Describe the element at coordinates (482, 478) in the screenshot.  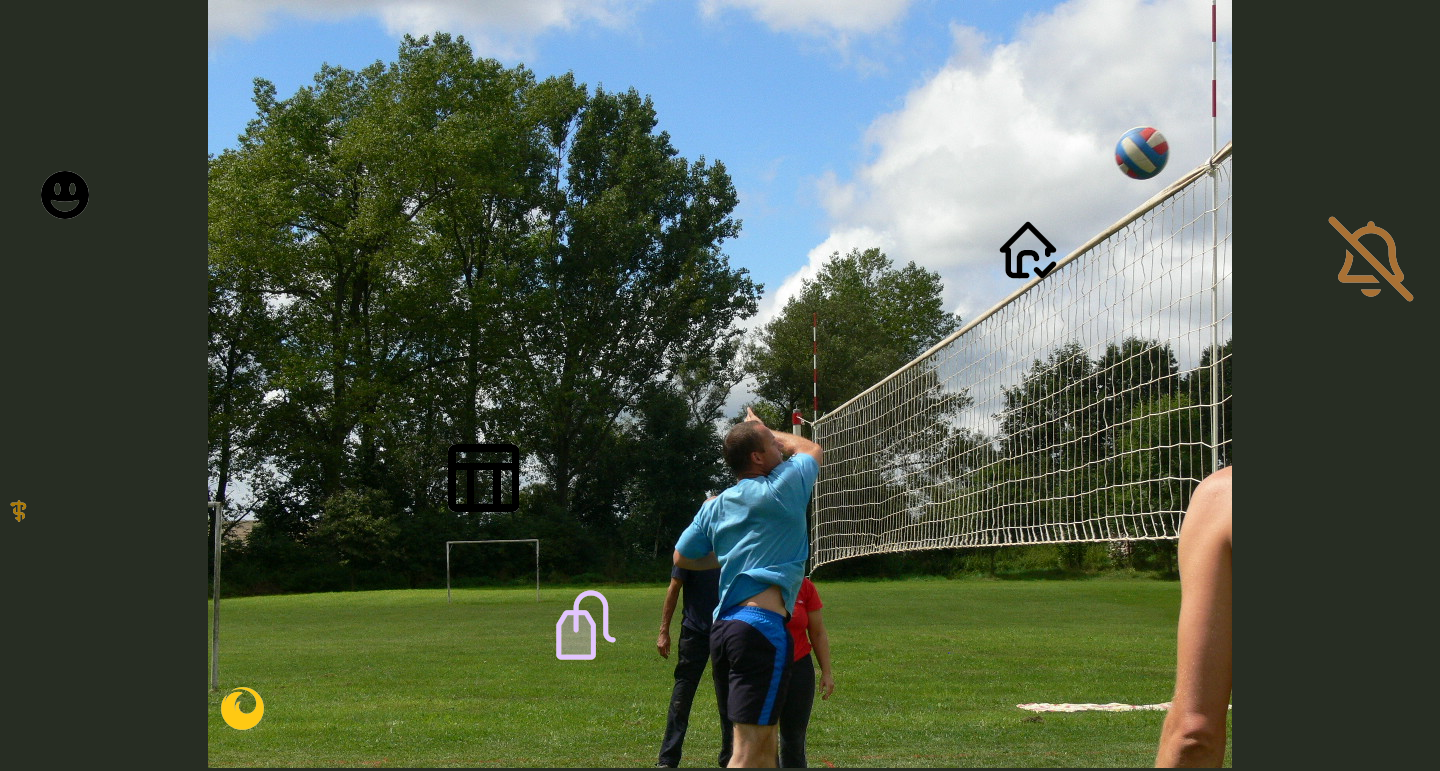
I see `view data in table format` at that location.